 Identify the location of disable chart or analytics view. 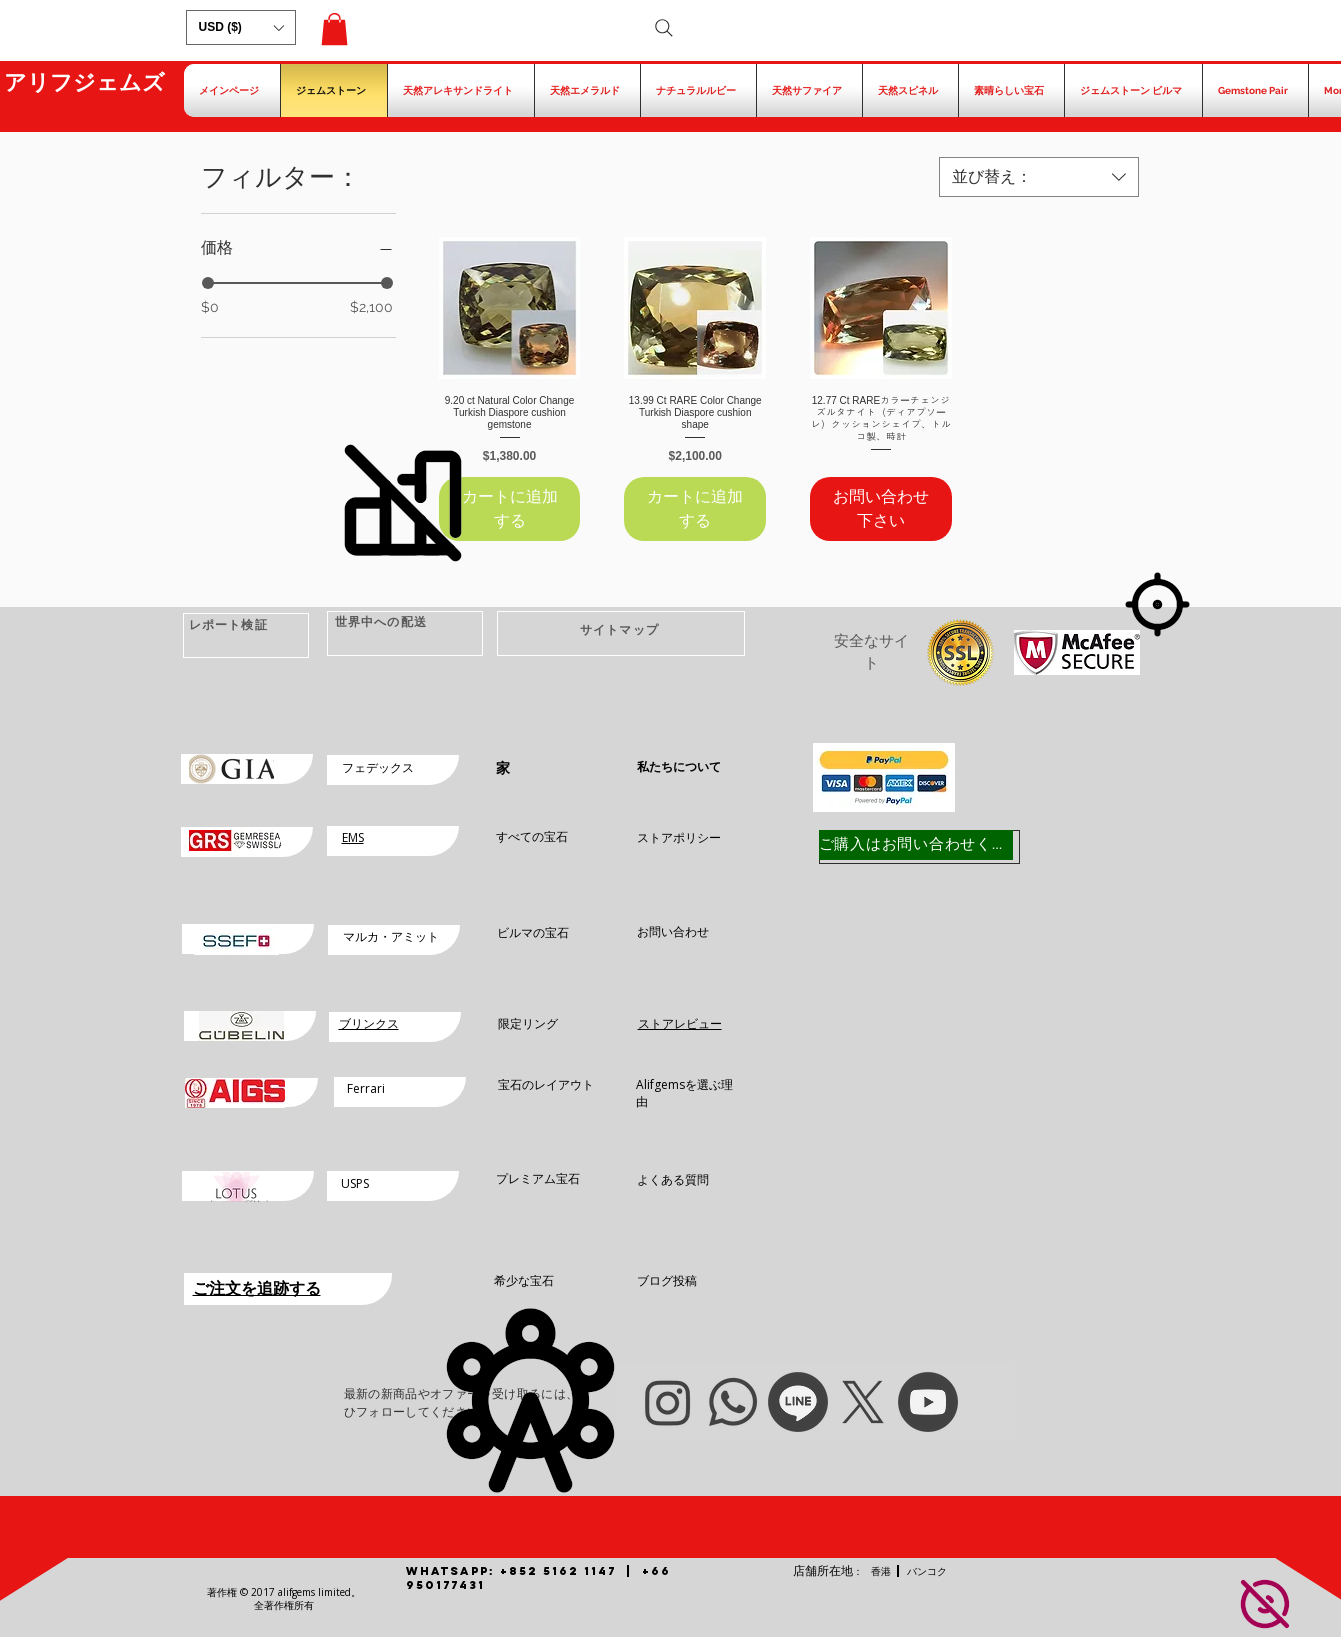
(403, 503).